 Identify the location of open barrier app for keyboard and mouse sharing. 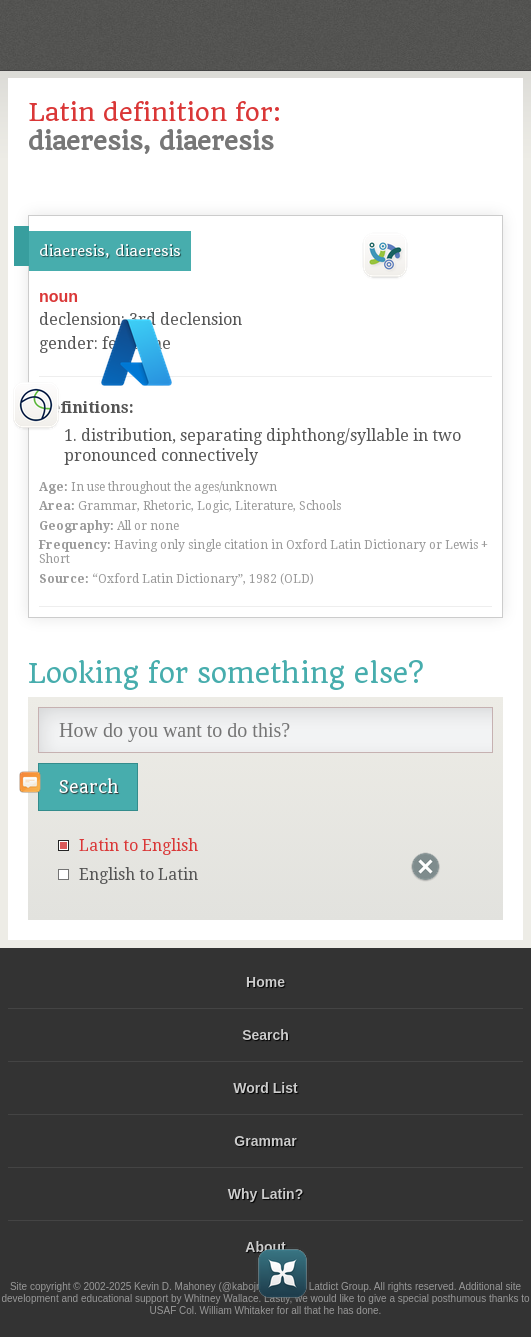
(385, 255).